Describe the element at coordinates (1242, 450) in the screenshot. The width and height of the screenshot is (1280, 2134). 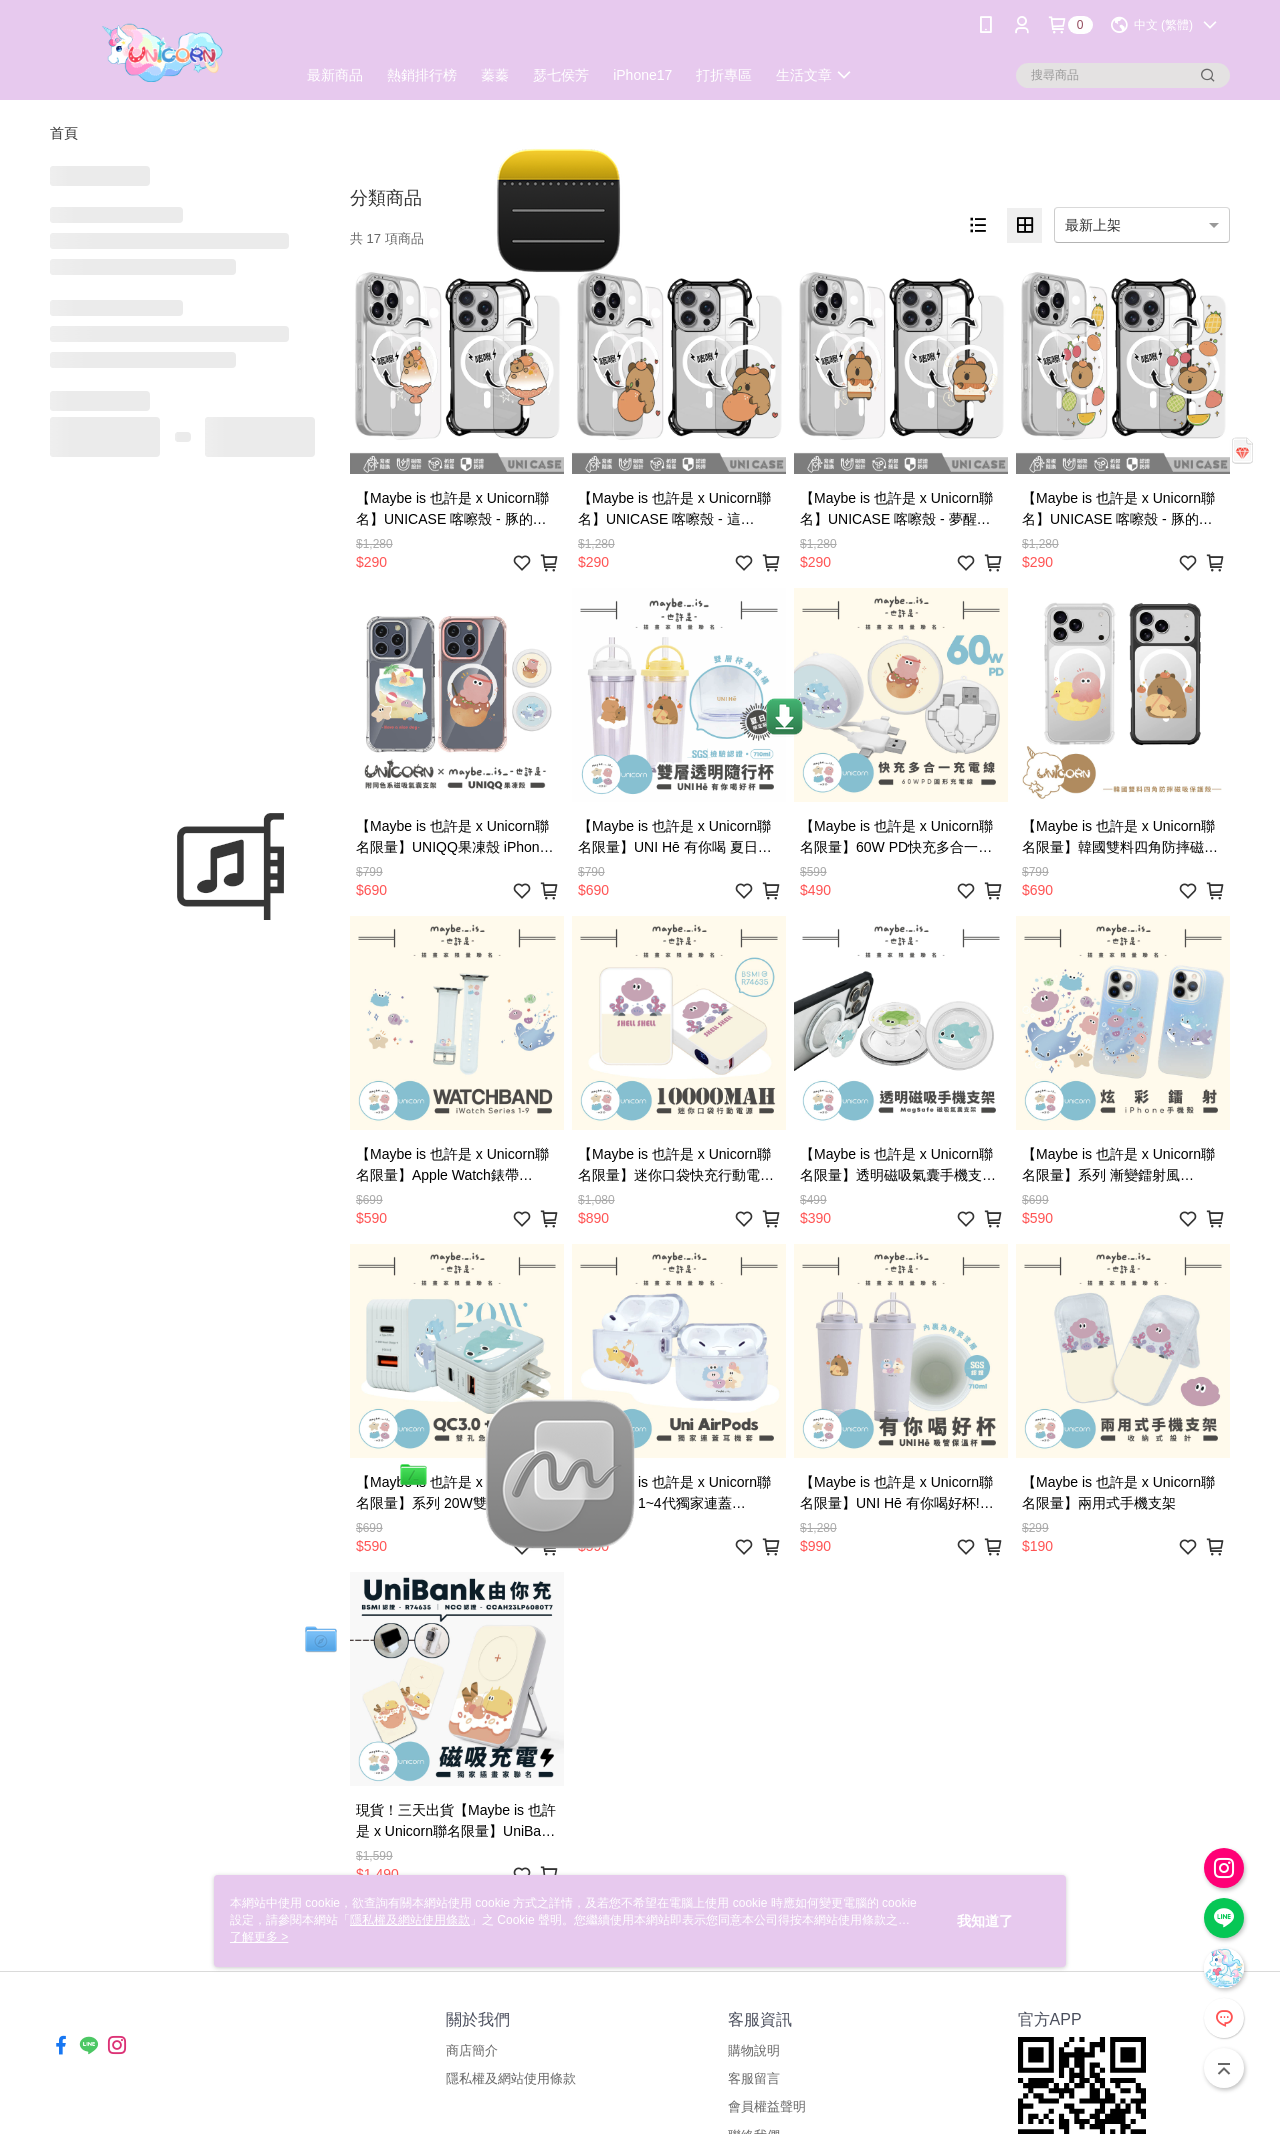
I see `a ruby programming language file` at that location.